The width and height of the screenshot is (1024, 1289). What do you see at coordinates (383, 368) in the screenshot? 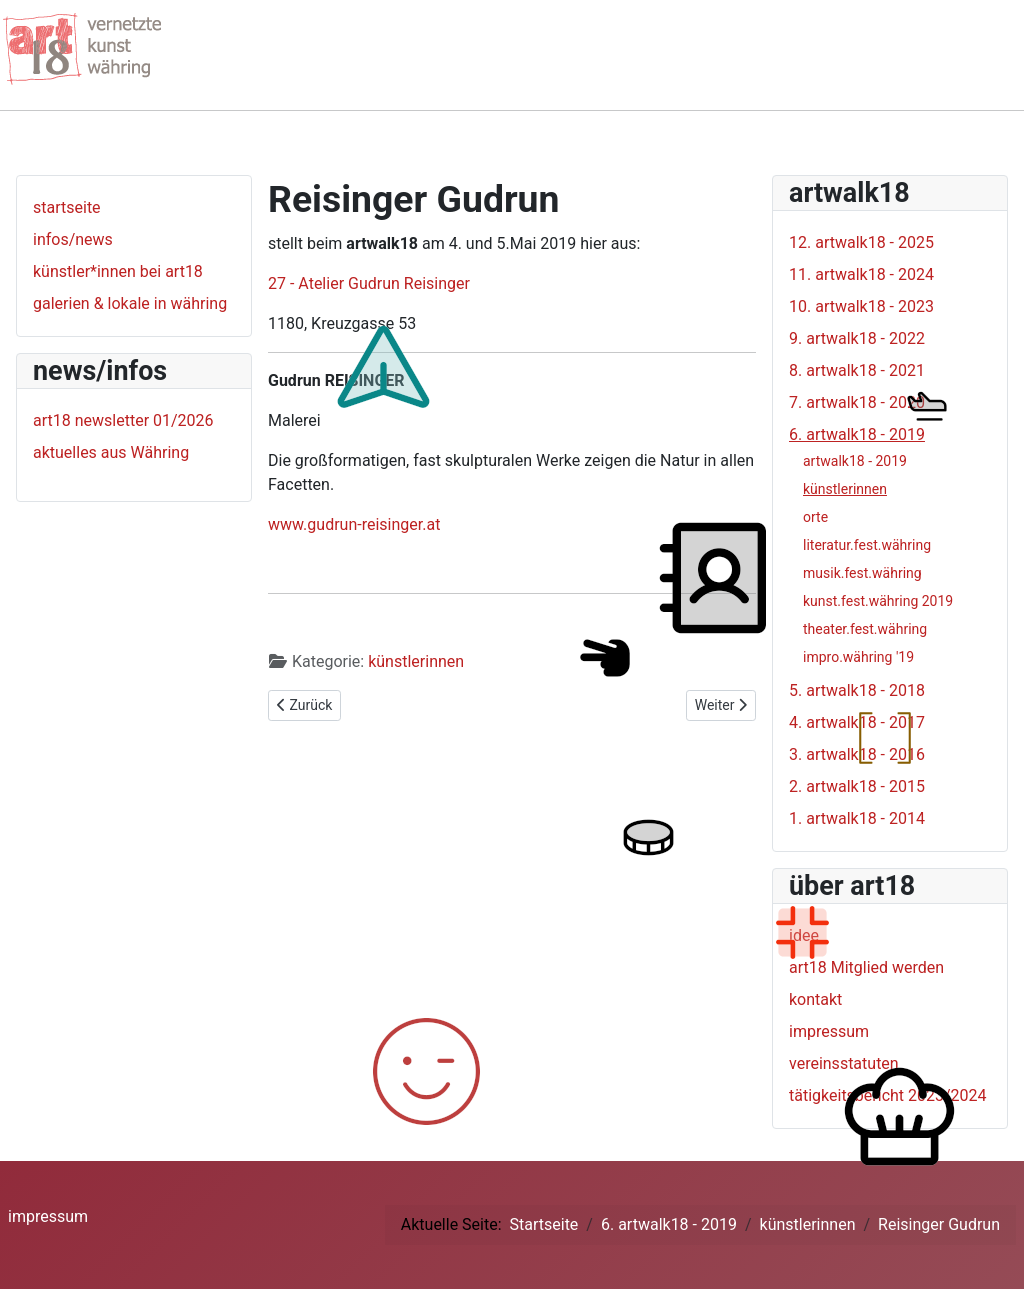
I see `send a message` at bounding box center [383, 368].